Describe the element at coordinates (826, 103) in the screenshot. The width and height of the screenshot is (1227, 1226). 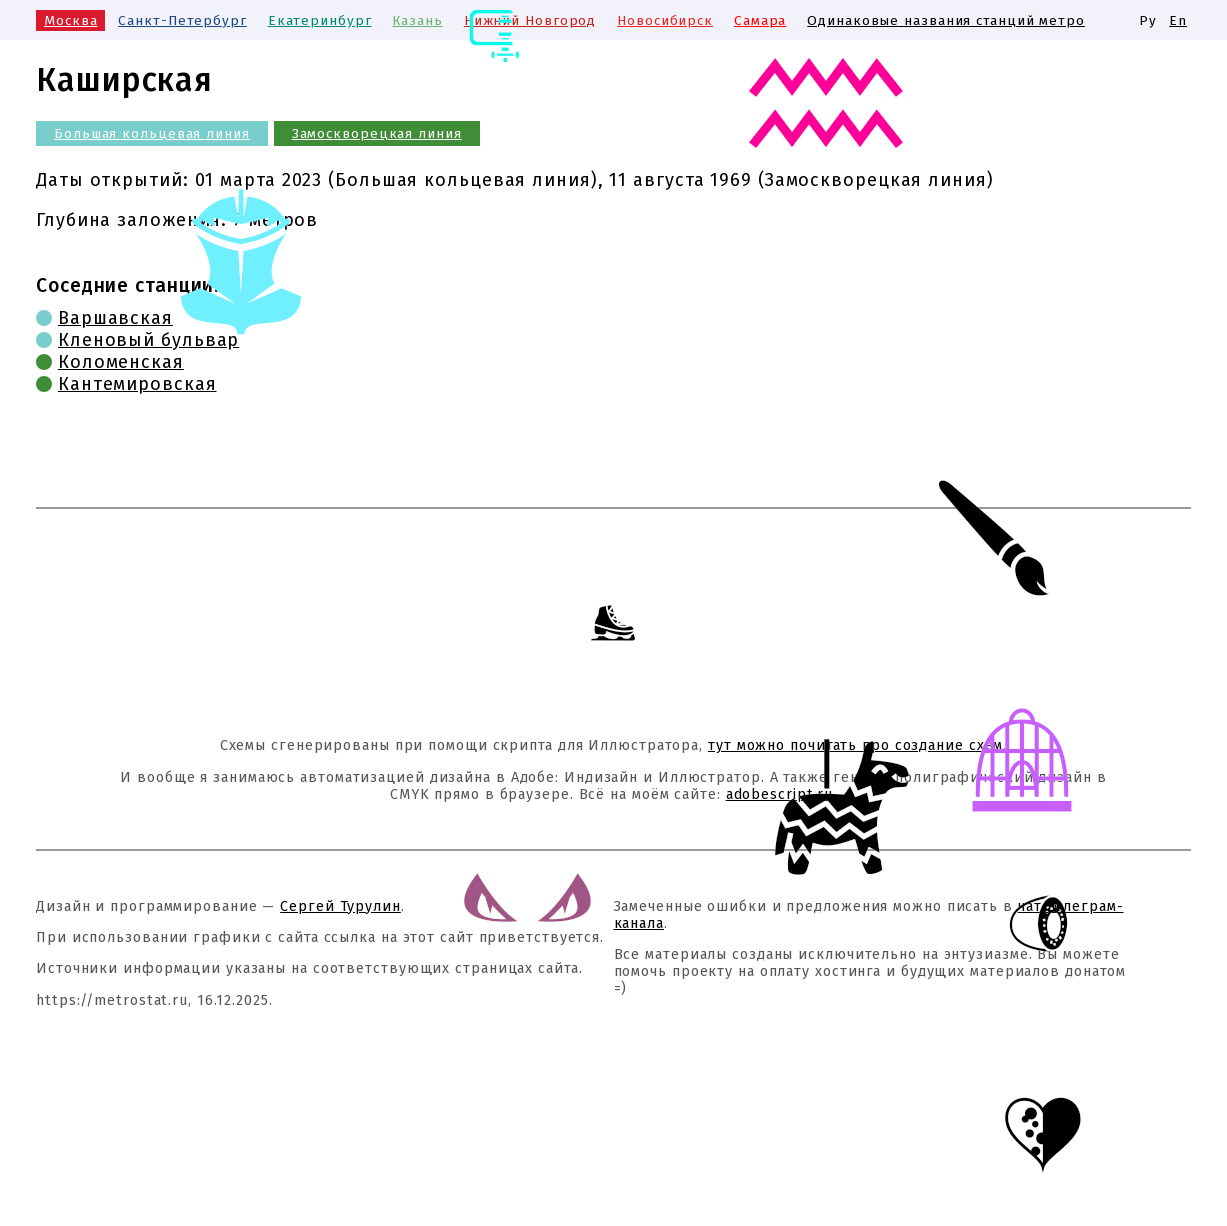
I see `represents the aquarius zodiac sign` at that location.